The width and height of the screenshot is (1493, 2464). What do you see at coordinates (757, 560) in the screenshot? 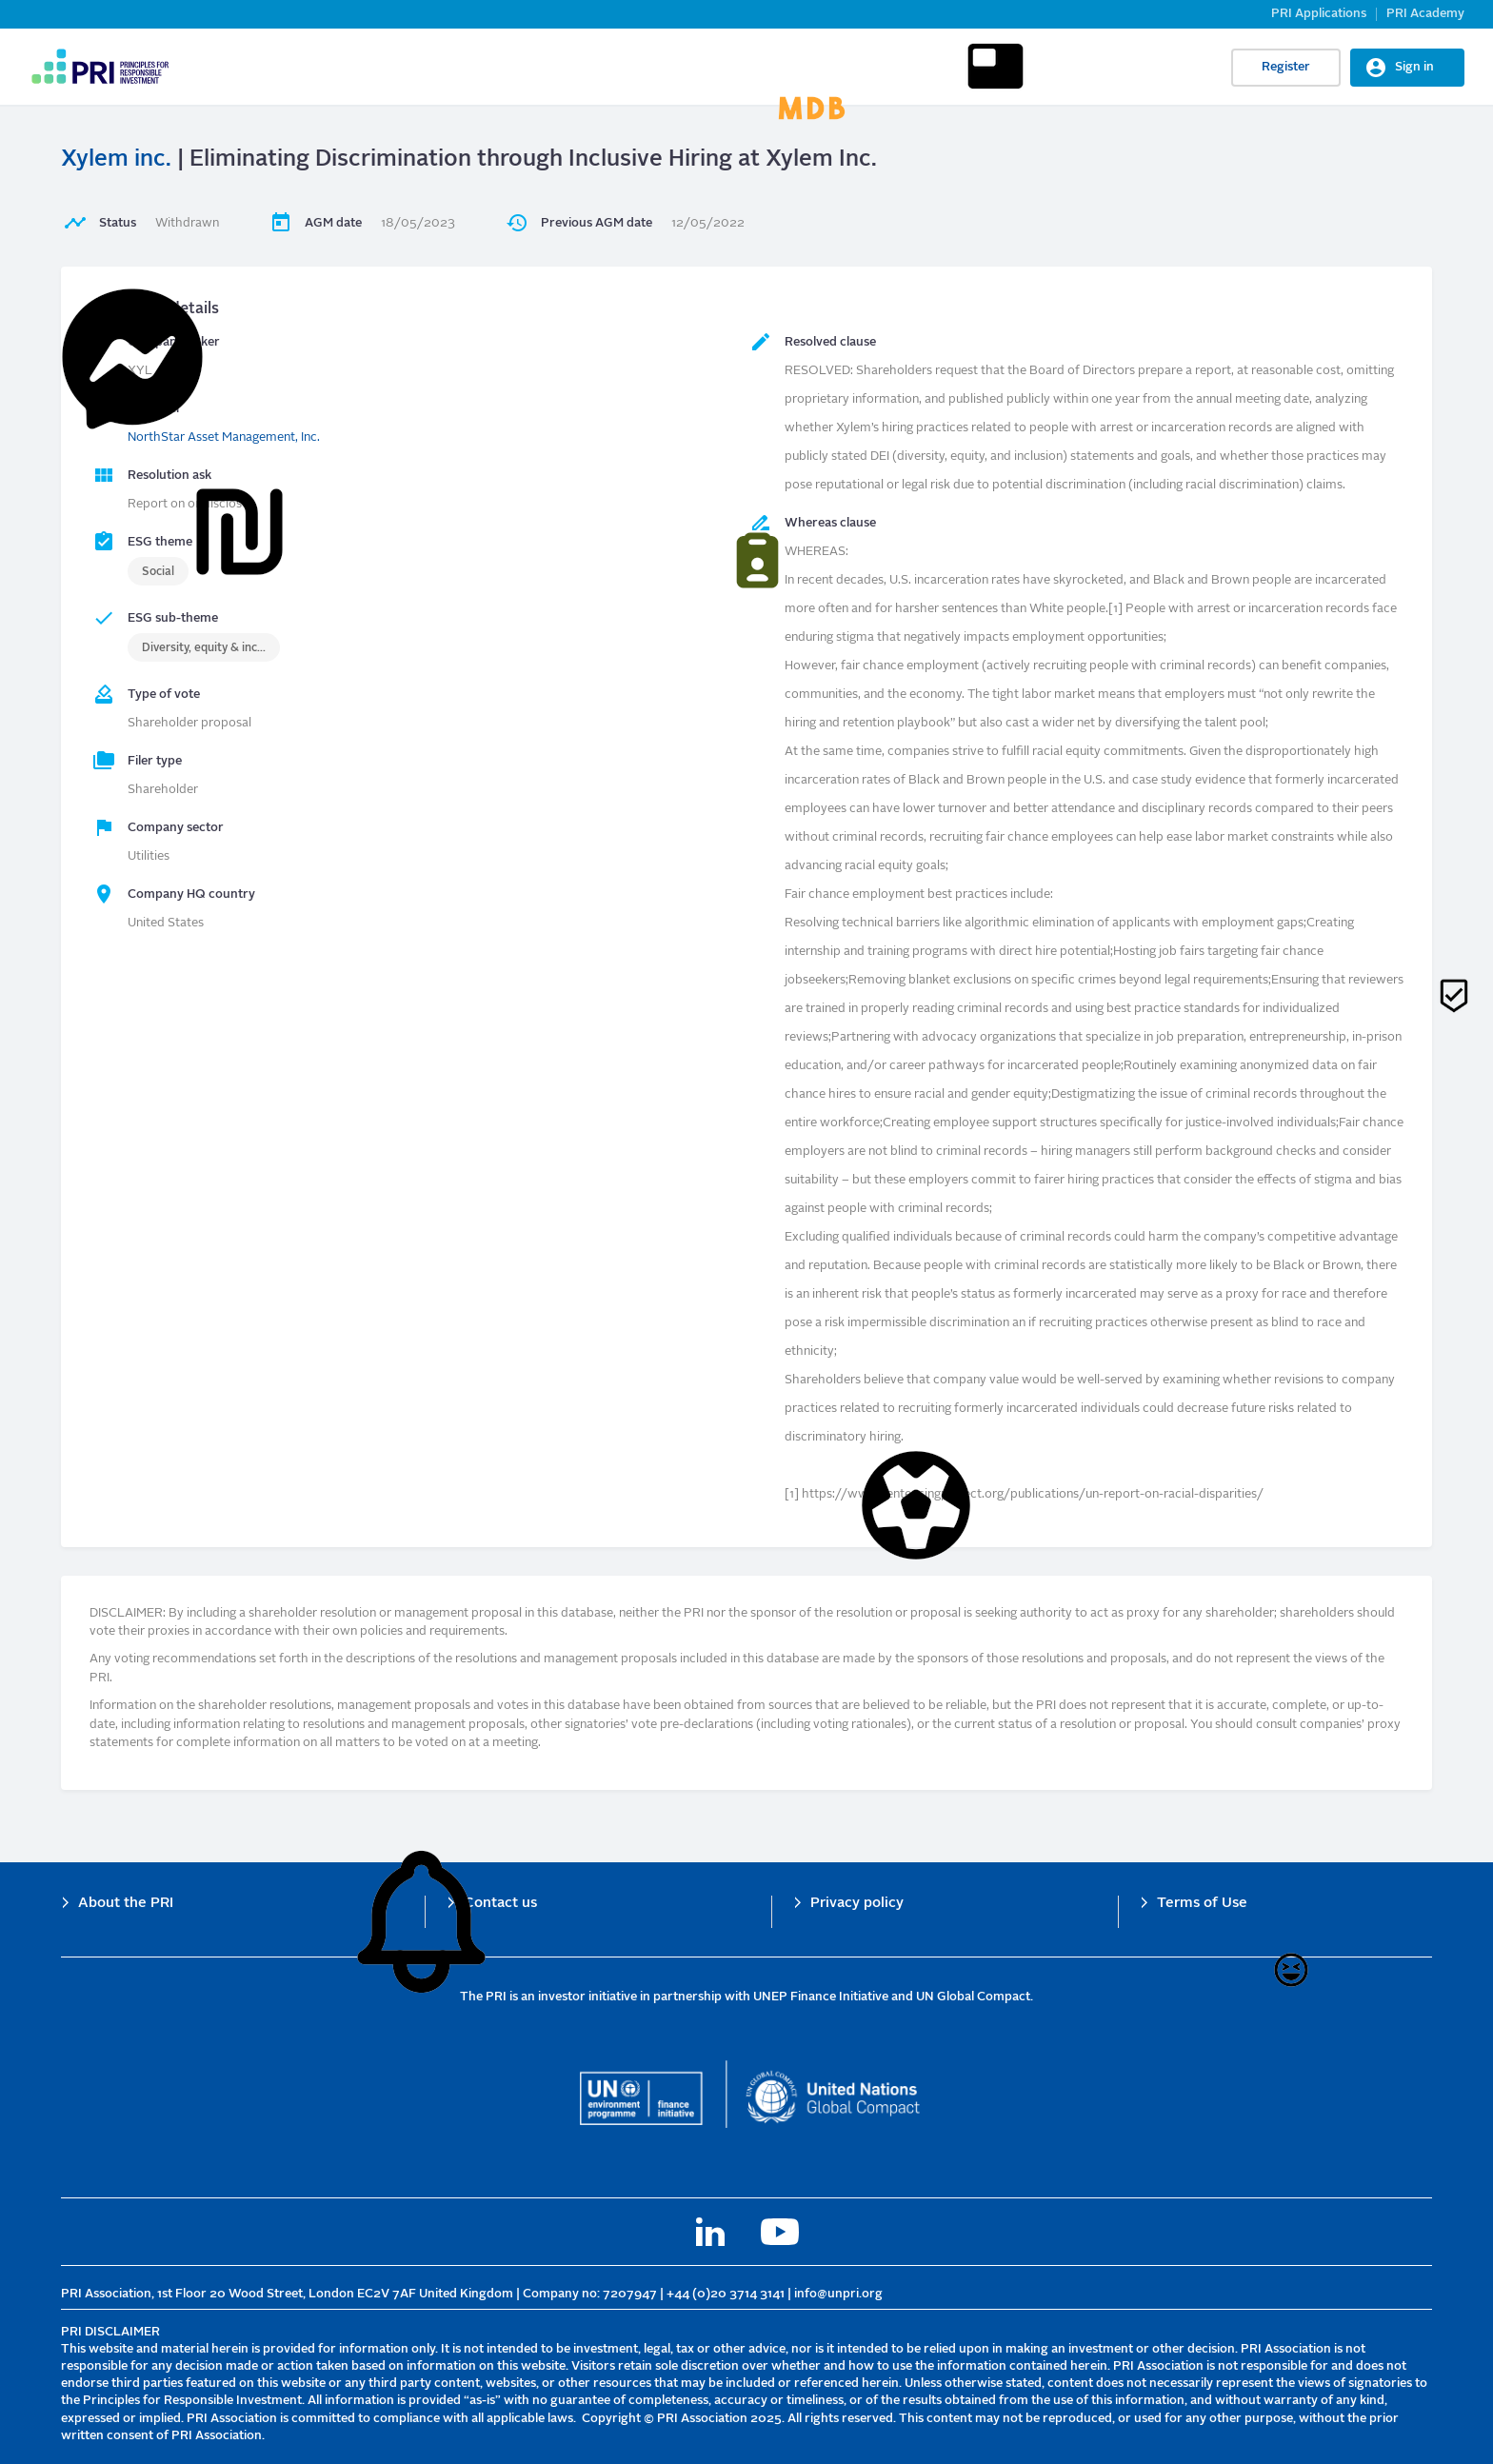
I see `view user profile or personnel record` at bounding box center [757, 560].